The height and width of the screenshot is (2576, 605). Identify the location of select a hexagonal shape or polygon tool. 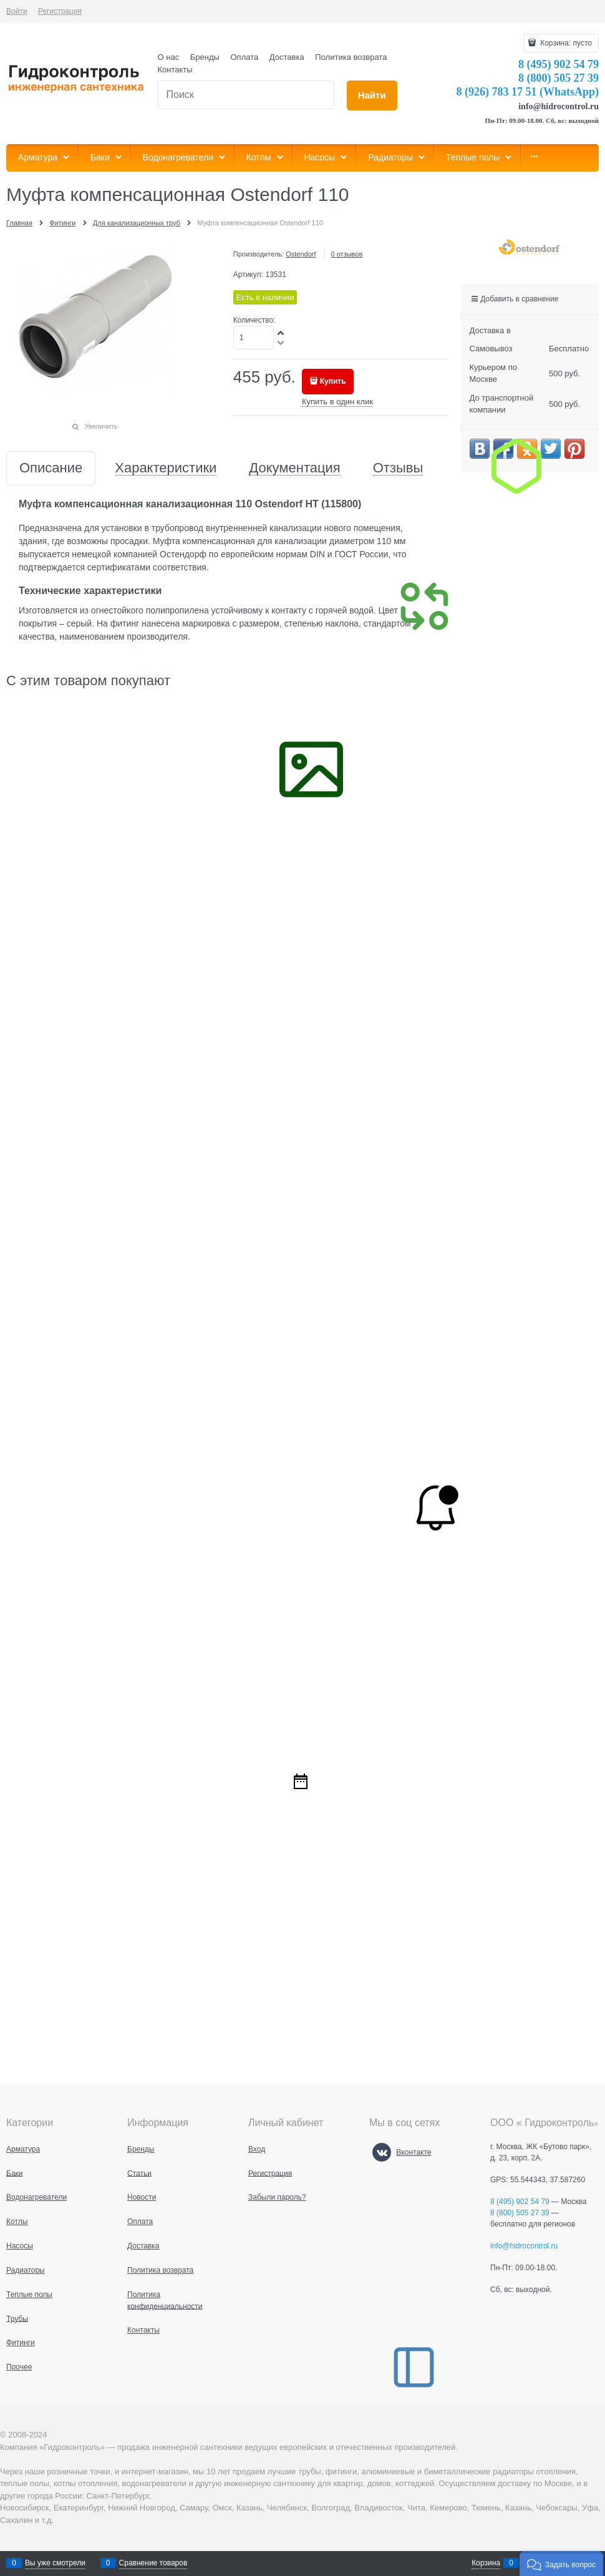
(516, 466).